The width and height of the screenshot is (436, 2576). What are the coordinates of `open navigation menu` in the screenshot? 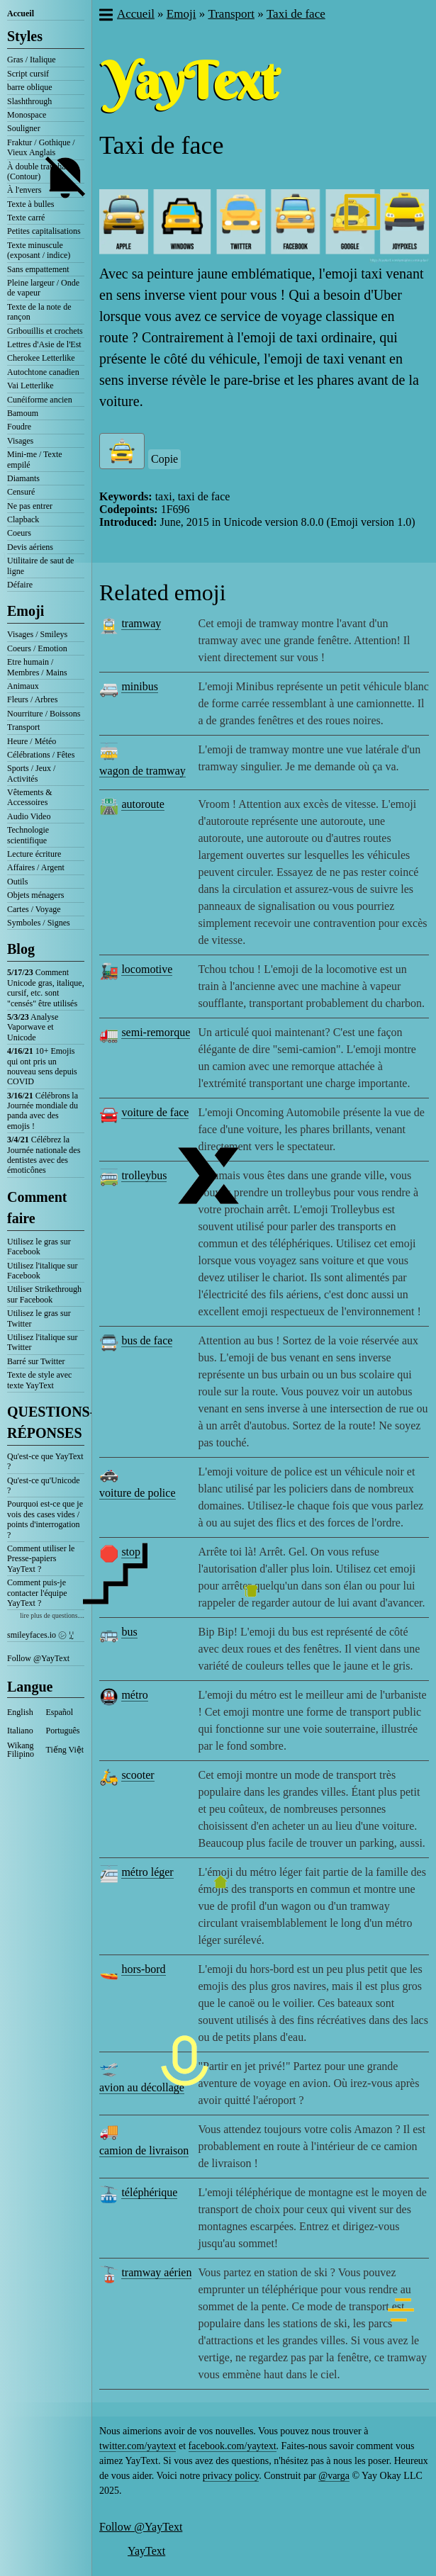 It's located at (401, 2310).